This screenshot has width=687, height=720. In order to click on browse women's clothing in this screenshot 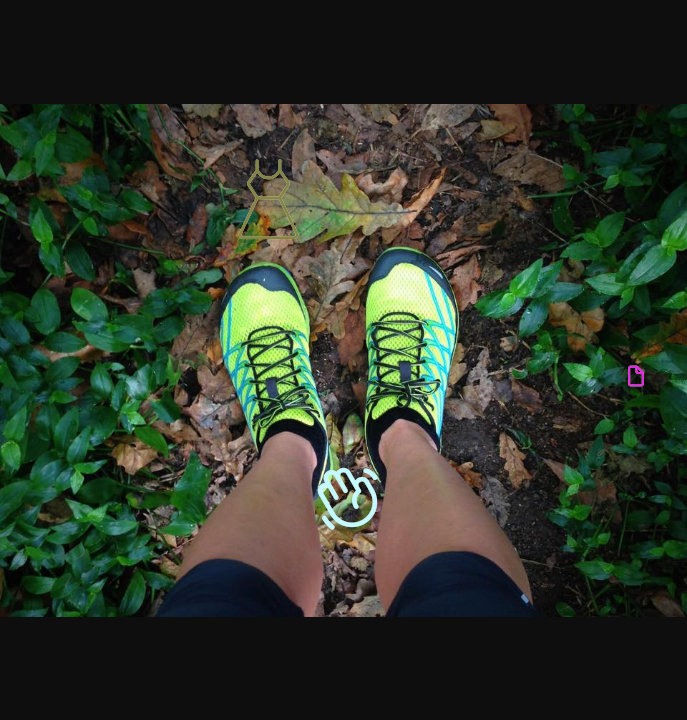, I will do `click(268, 203)`.